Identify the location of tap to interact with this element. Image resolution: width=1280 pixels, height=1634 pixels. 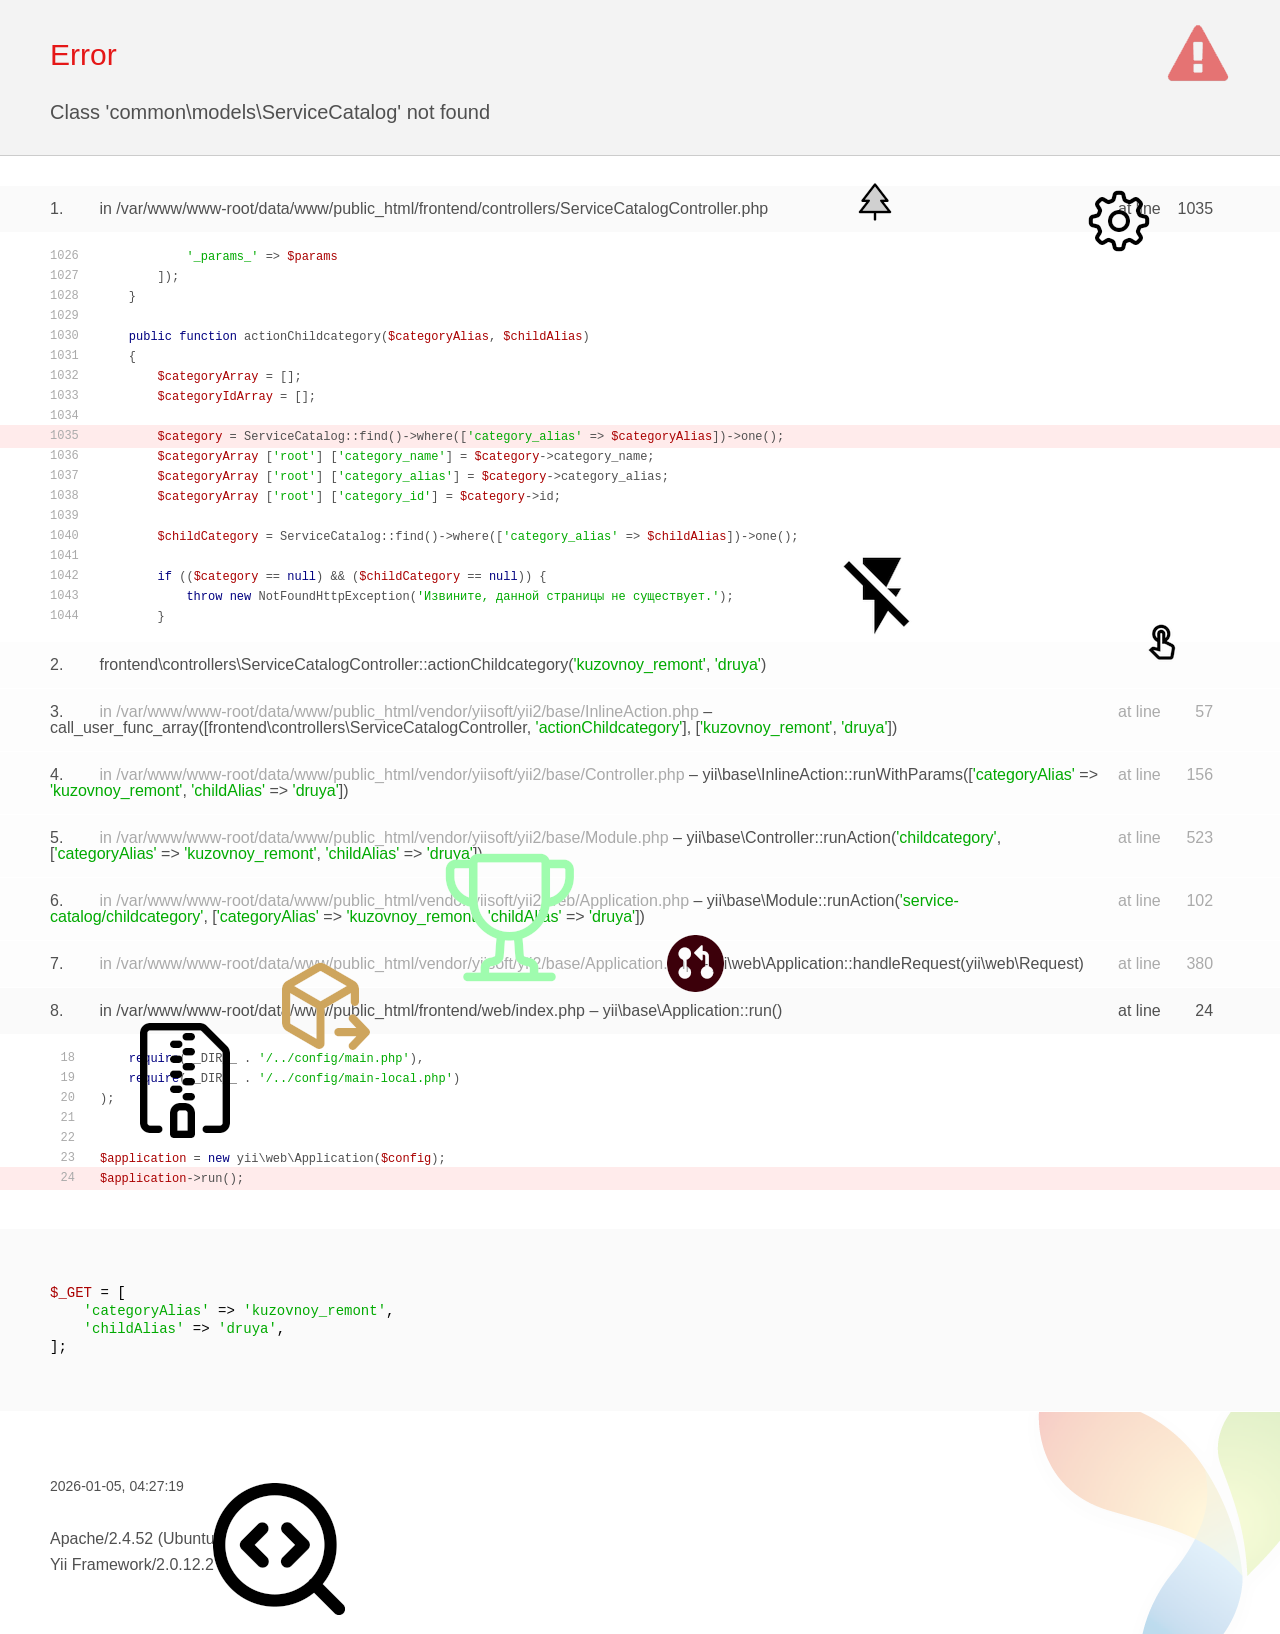
(1162, 643).